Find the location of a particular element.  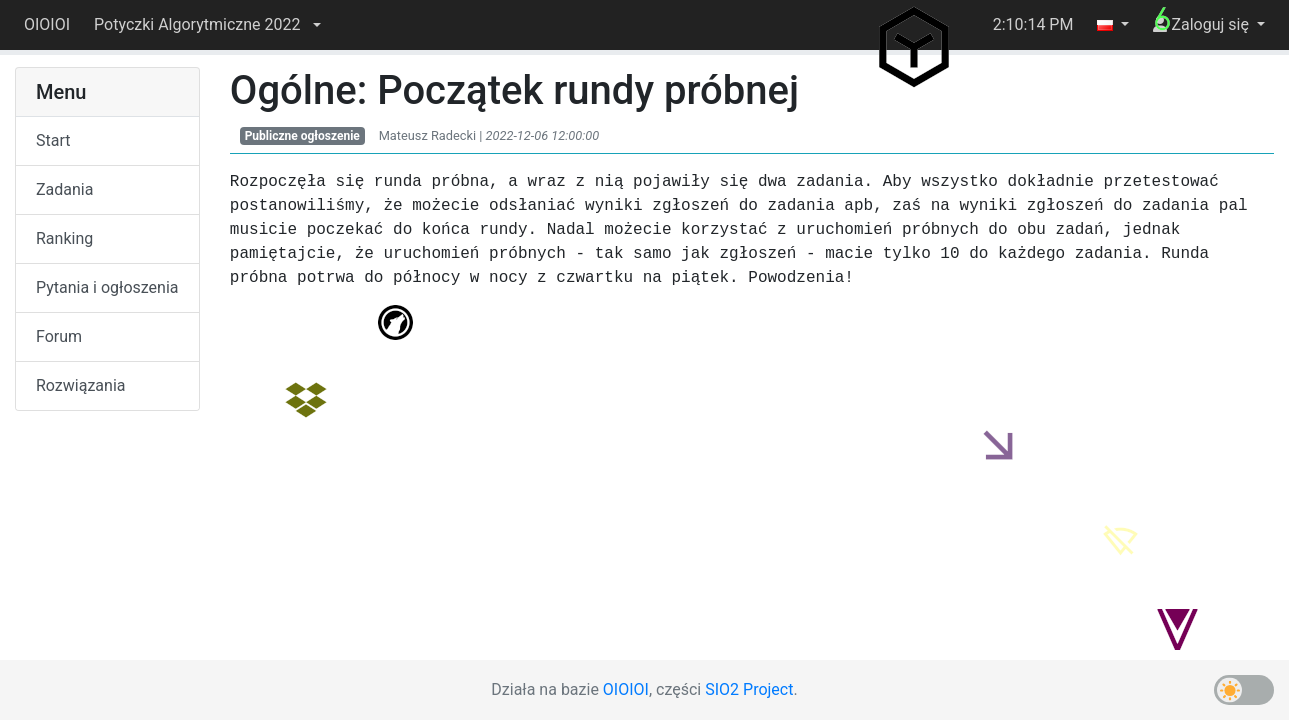

view instance details is located at coordinates (914, 47).